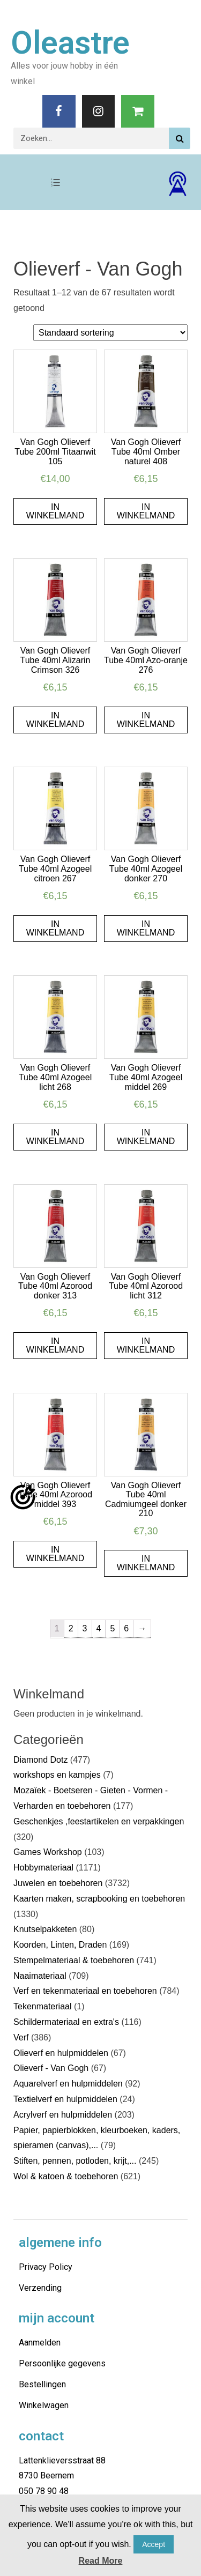 The height and width of the screenshot is (2576, 201). Describe the element at coordinates (177, 184) in the screenshot. I see `indicates cellular network signal or coverage` at that location.